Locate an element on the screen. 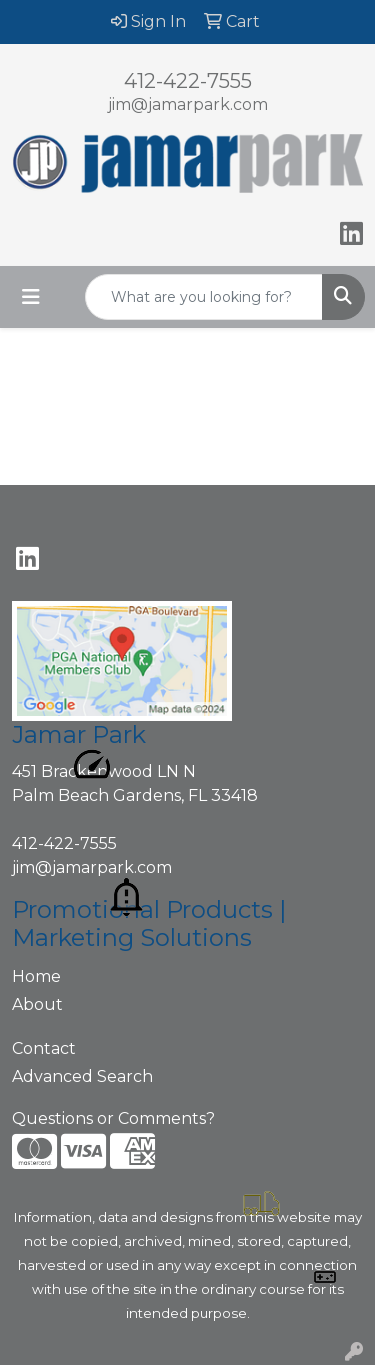 This screenshot has width=375, height=1365. access games or gaming features is located at coordinates (325, 1277).